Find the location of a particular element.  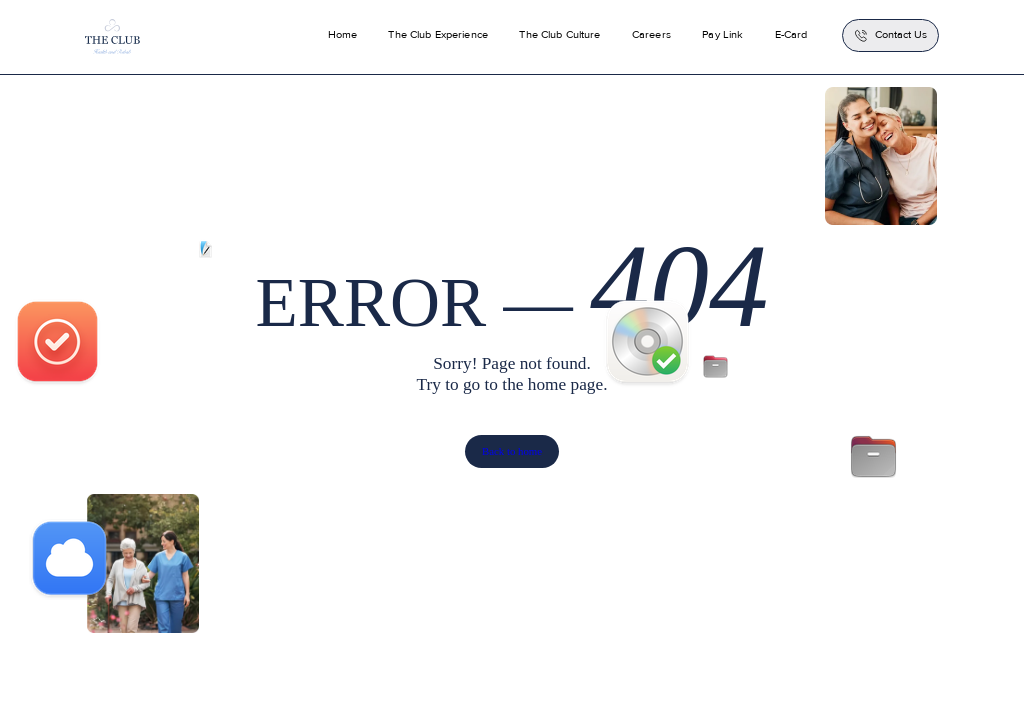

open the file manager is located at coordinates (715, 366).